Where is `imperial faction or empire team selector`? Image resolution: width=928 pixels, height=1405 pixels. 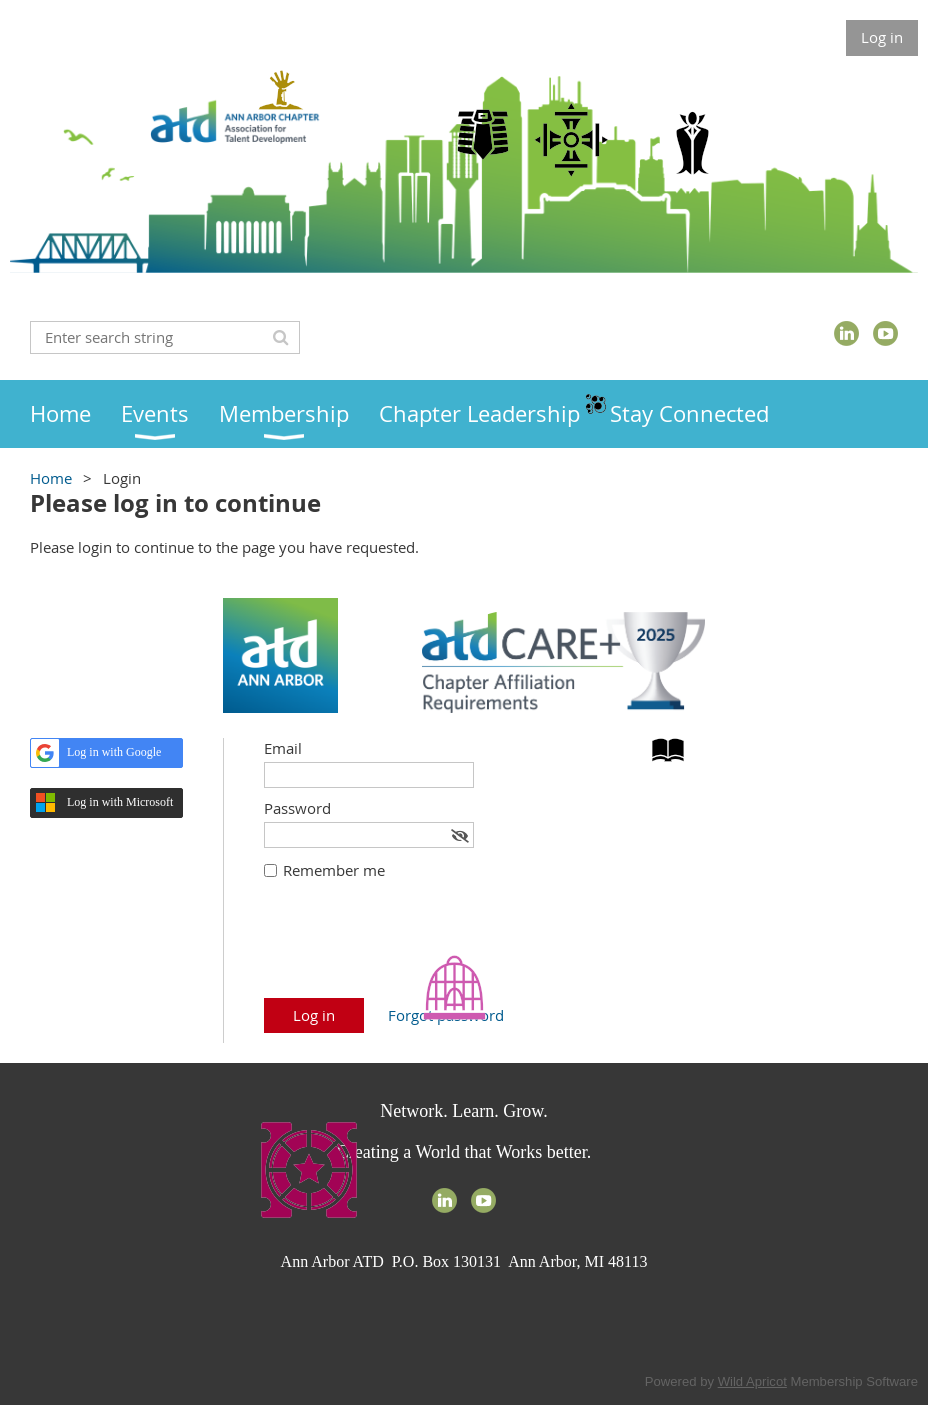 imperial faction or empire team selector is located at coordinates (309, 1170).